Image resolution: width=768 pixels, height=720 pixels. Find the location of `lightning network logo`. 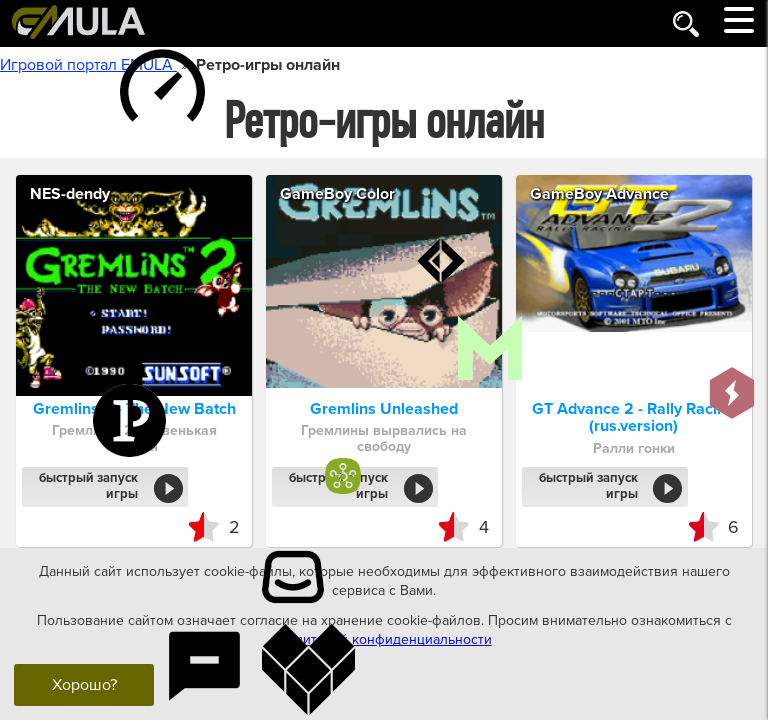

lightning network logo is located at coordinates (732, 393).